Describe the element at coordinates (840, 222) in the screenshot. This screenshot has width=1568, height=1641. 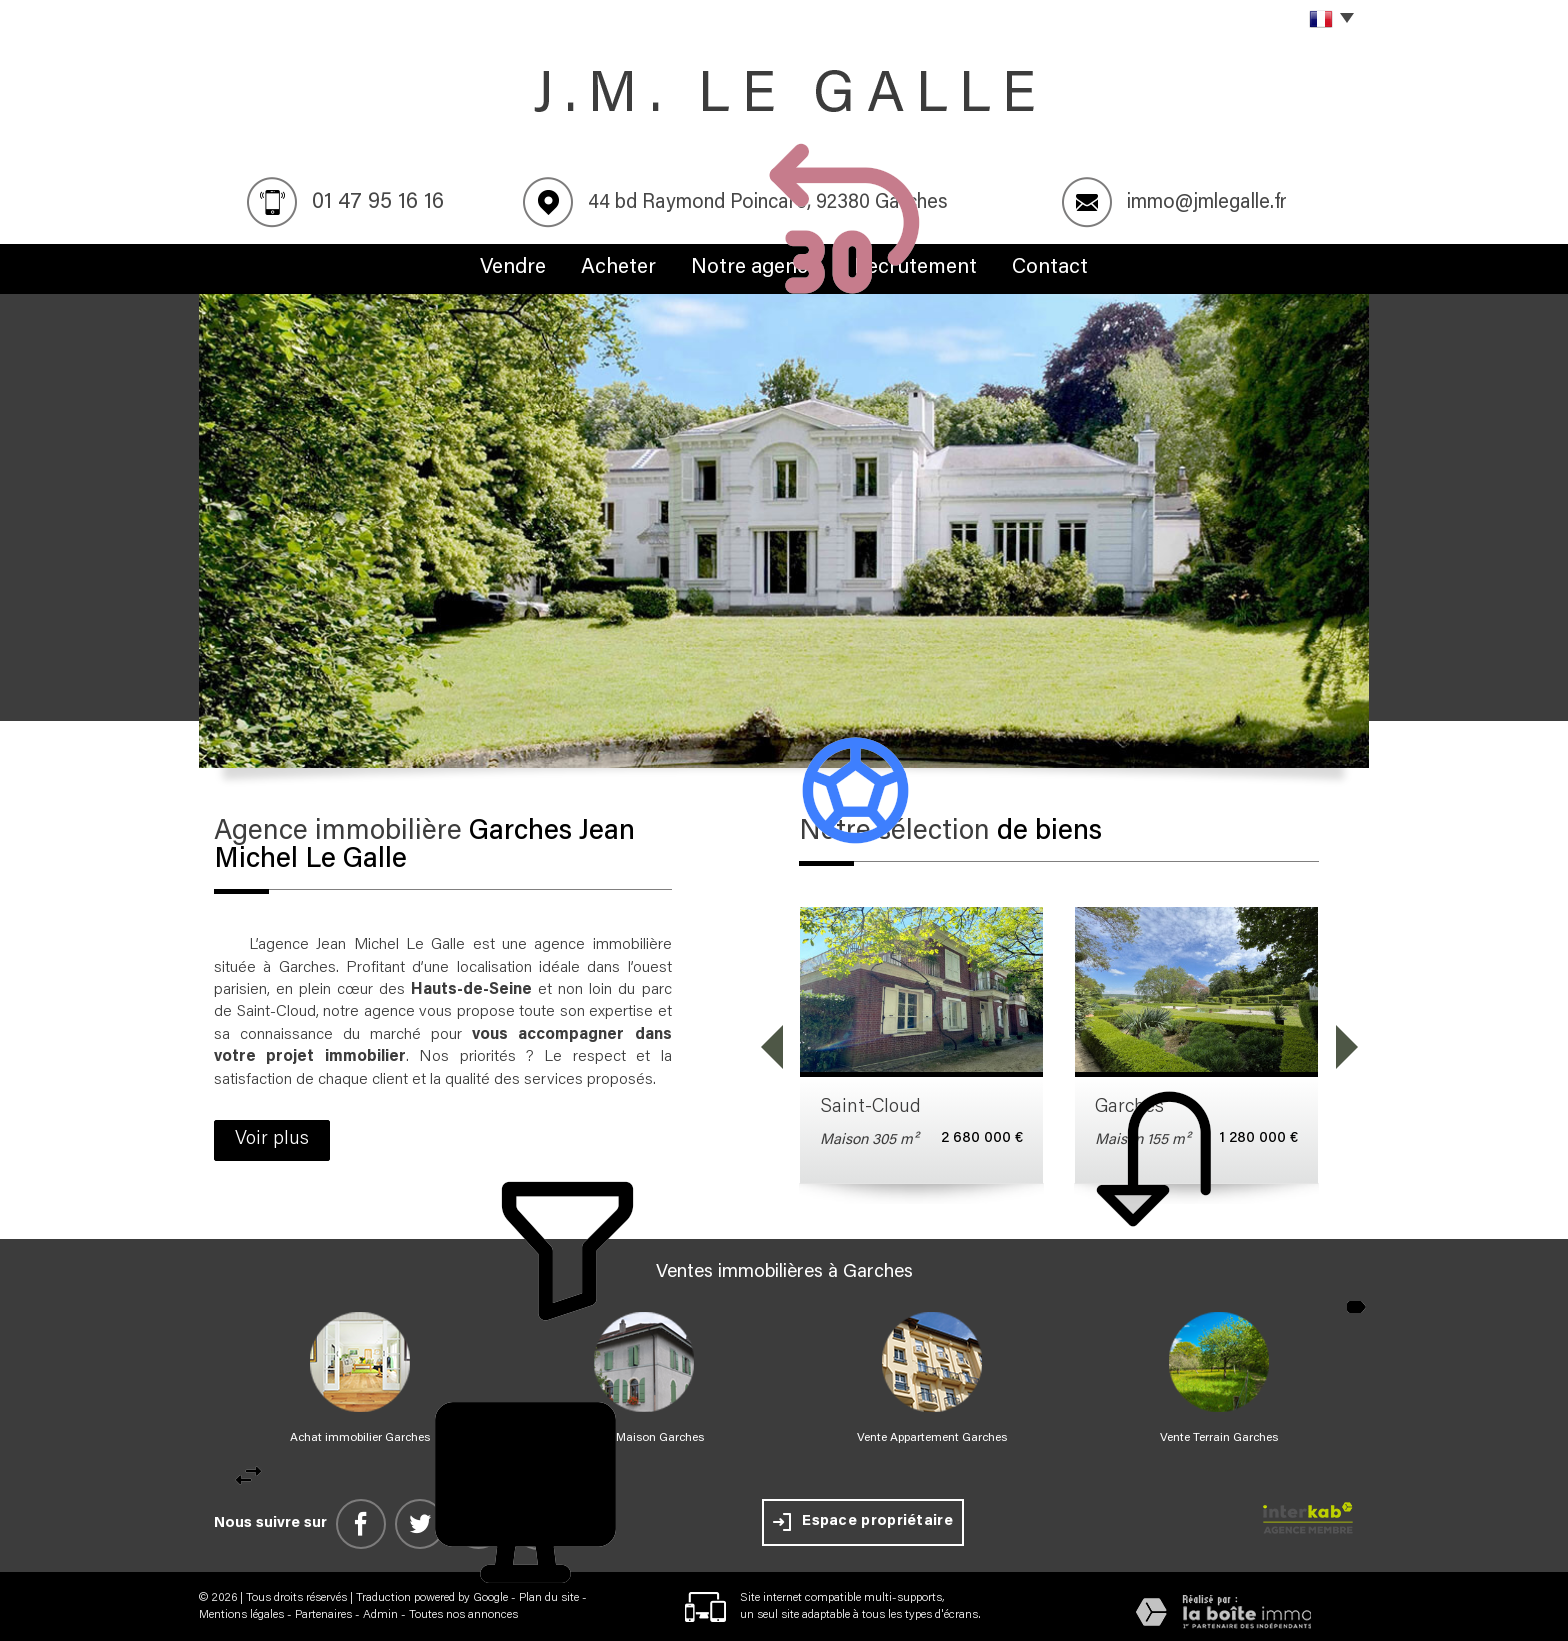
I see `skip back 30 seconds` at that location.